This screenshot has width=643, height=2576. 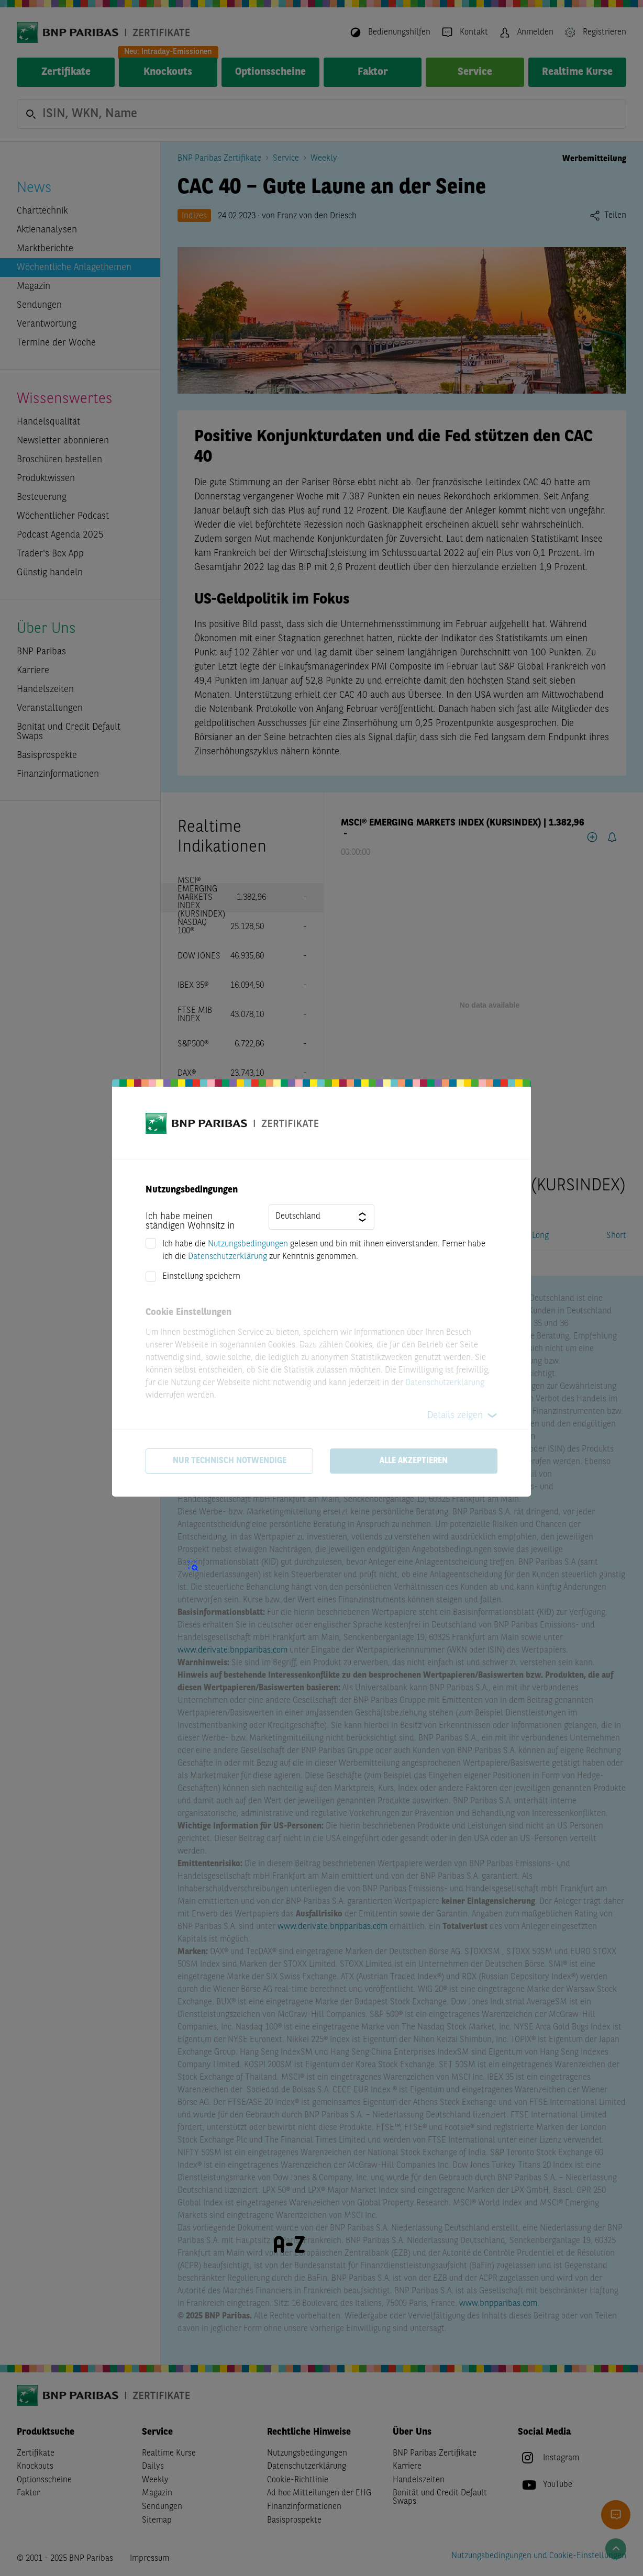 What do you see at coordinates (193, 1566) in the screenshot?
I see `zoom in on a selected area` at bounding box center [193, 1566].